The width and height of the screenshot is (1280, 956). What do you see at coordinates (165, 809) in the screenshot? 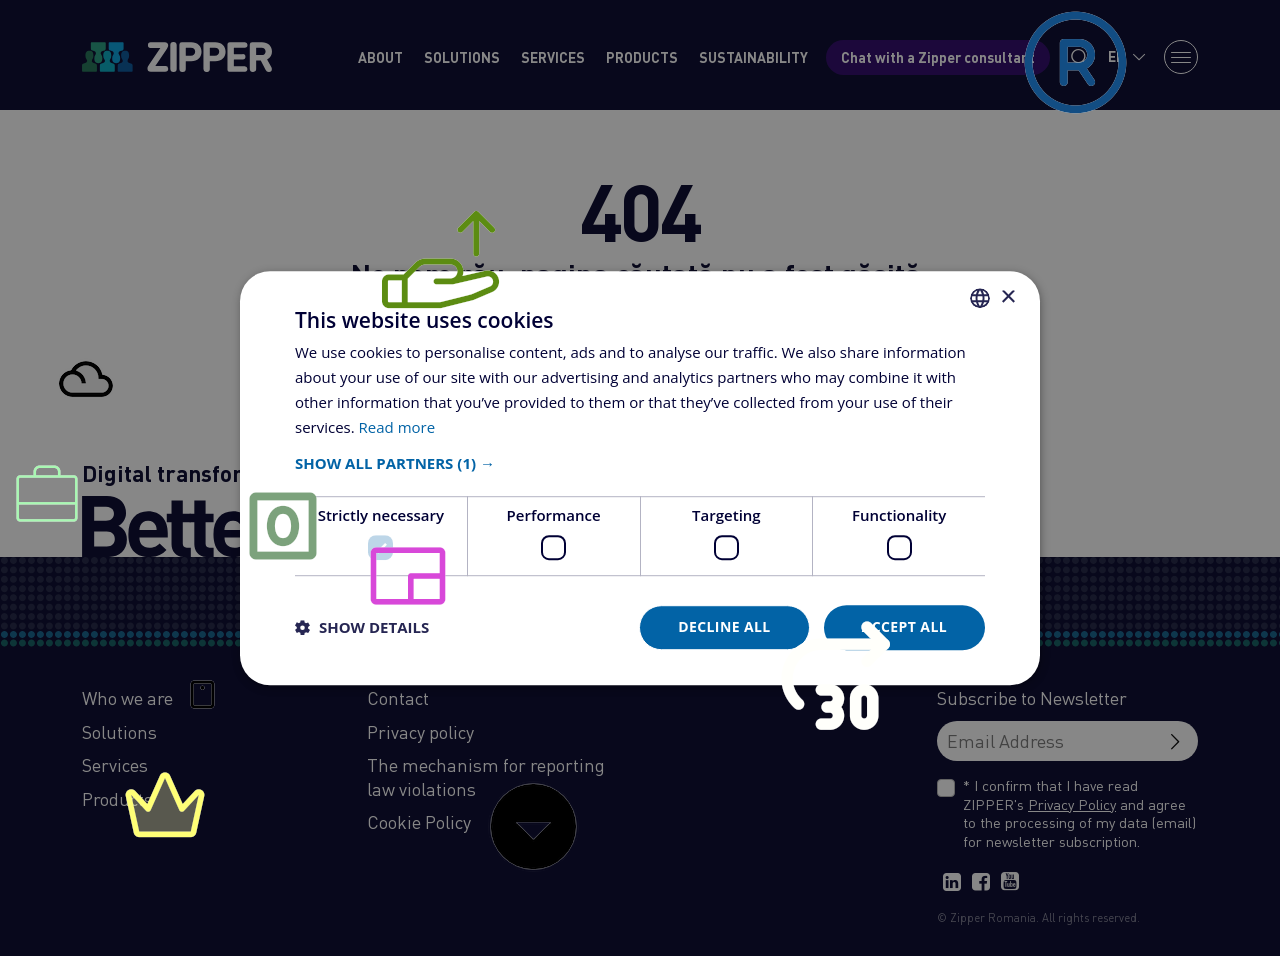
I see `indicates premium or pro membership status` at bounding box center [165, 809].